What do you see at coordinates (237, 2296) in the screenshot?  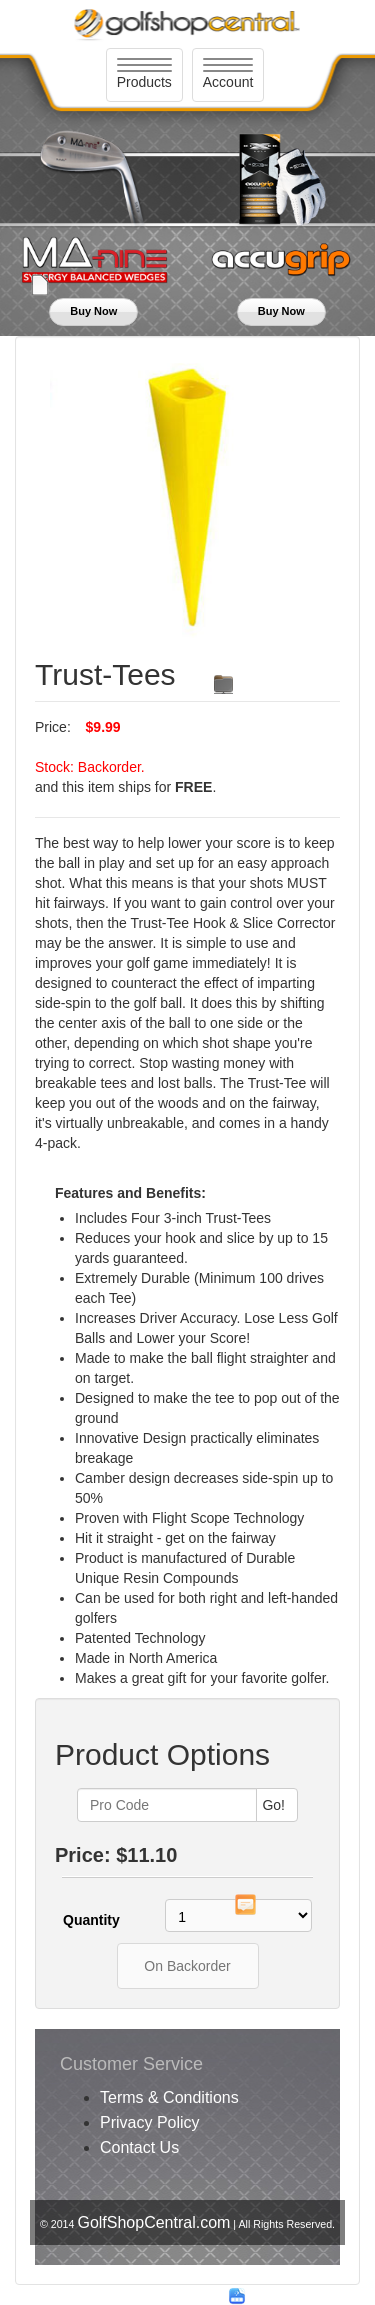 I see `open plasma desktop settings` at bounding box center [237, 2296].